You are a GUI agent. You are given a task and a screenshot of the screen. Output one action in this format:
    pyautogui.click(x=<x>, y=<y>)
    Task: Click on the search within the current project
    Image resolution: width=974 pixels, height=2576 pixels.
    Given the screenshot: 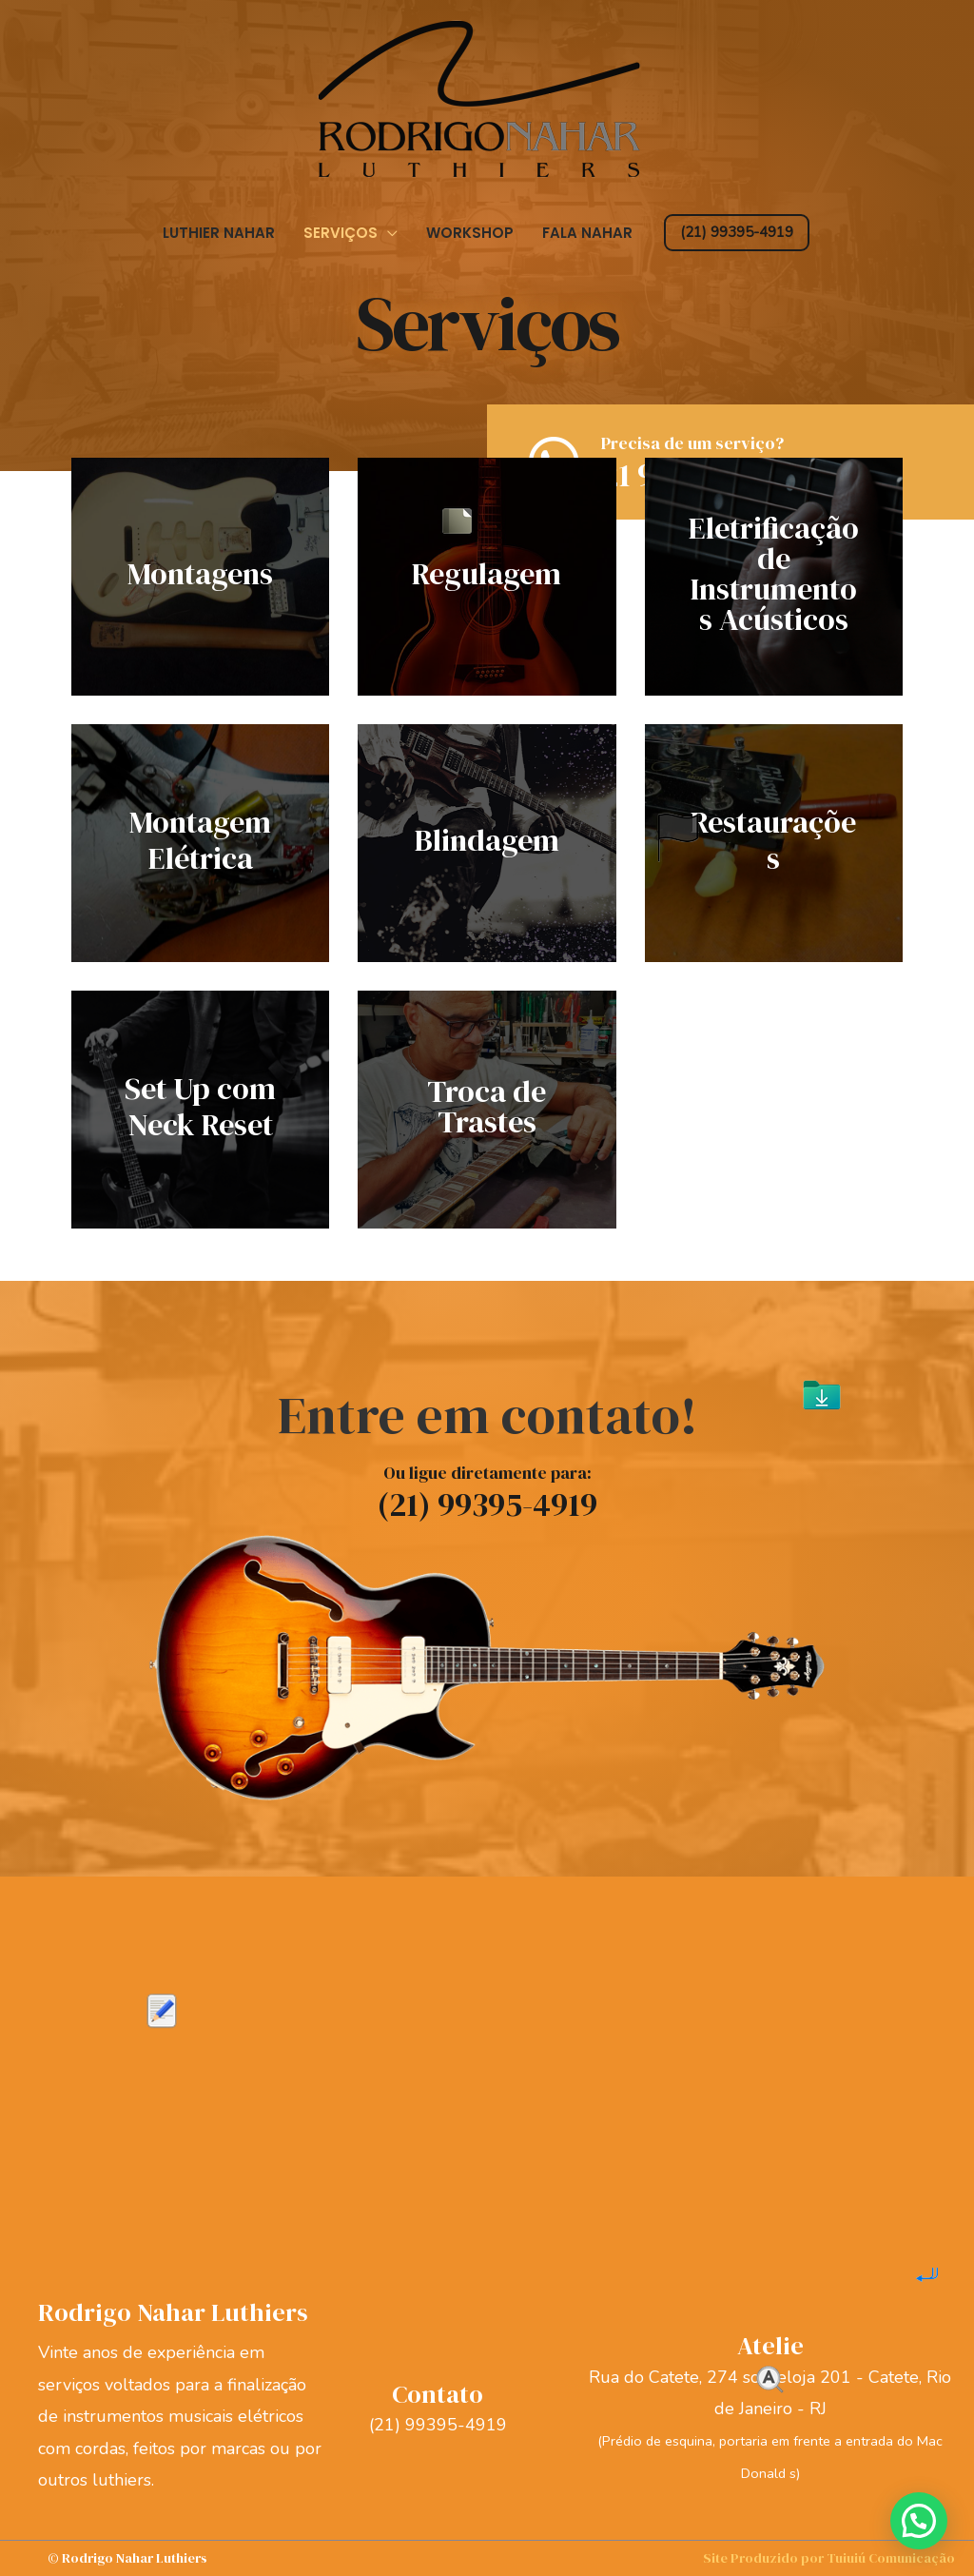 What is the action you would take?
    pyautogui.click(x=769, y=2379)
    